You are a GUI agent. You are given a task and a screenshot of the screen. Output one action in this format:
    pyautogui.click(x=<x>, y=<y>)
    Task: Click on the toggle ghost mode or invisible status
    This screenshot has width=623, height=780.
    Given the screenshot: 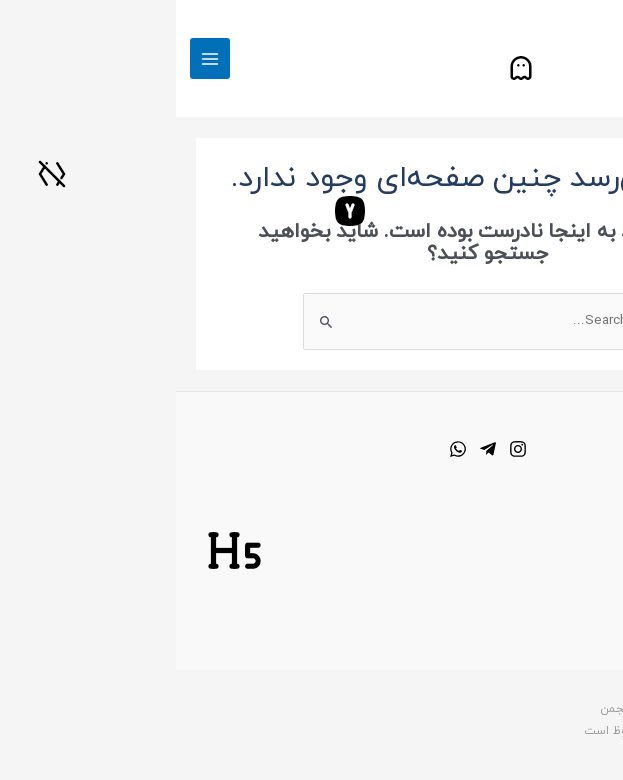 What is the action you would take?
    pyautogui.click(x=521, y=68)
    